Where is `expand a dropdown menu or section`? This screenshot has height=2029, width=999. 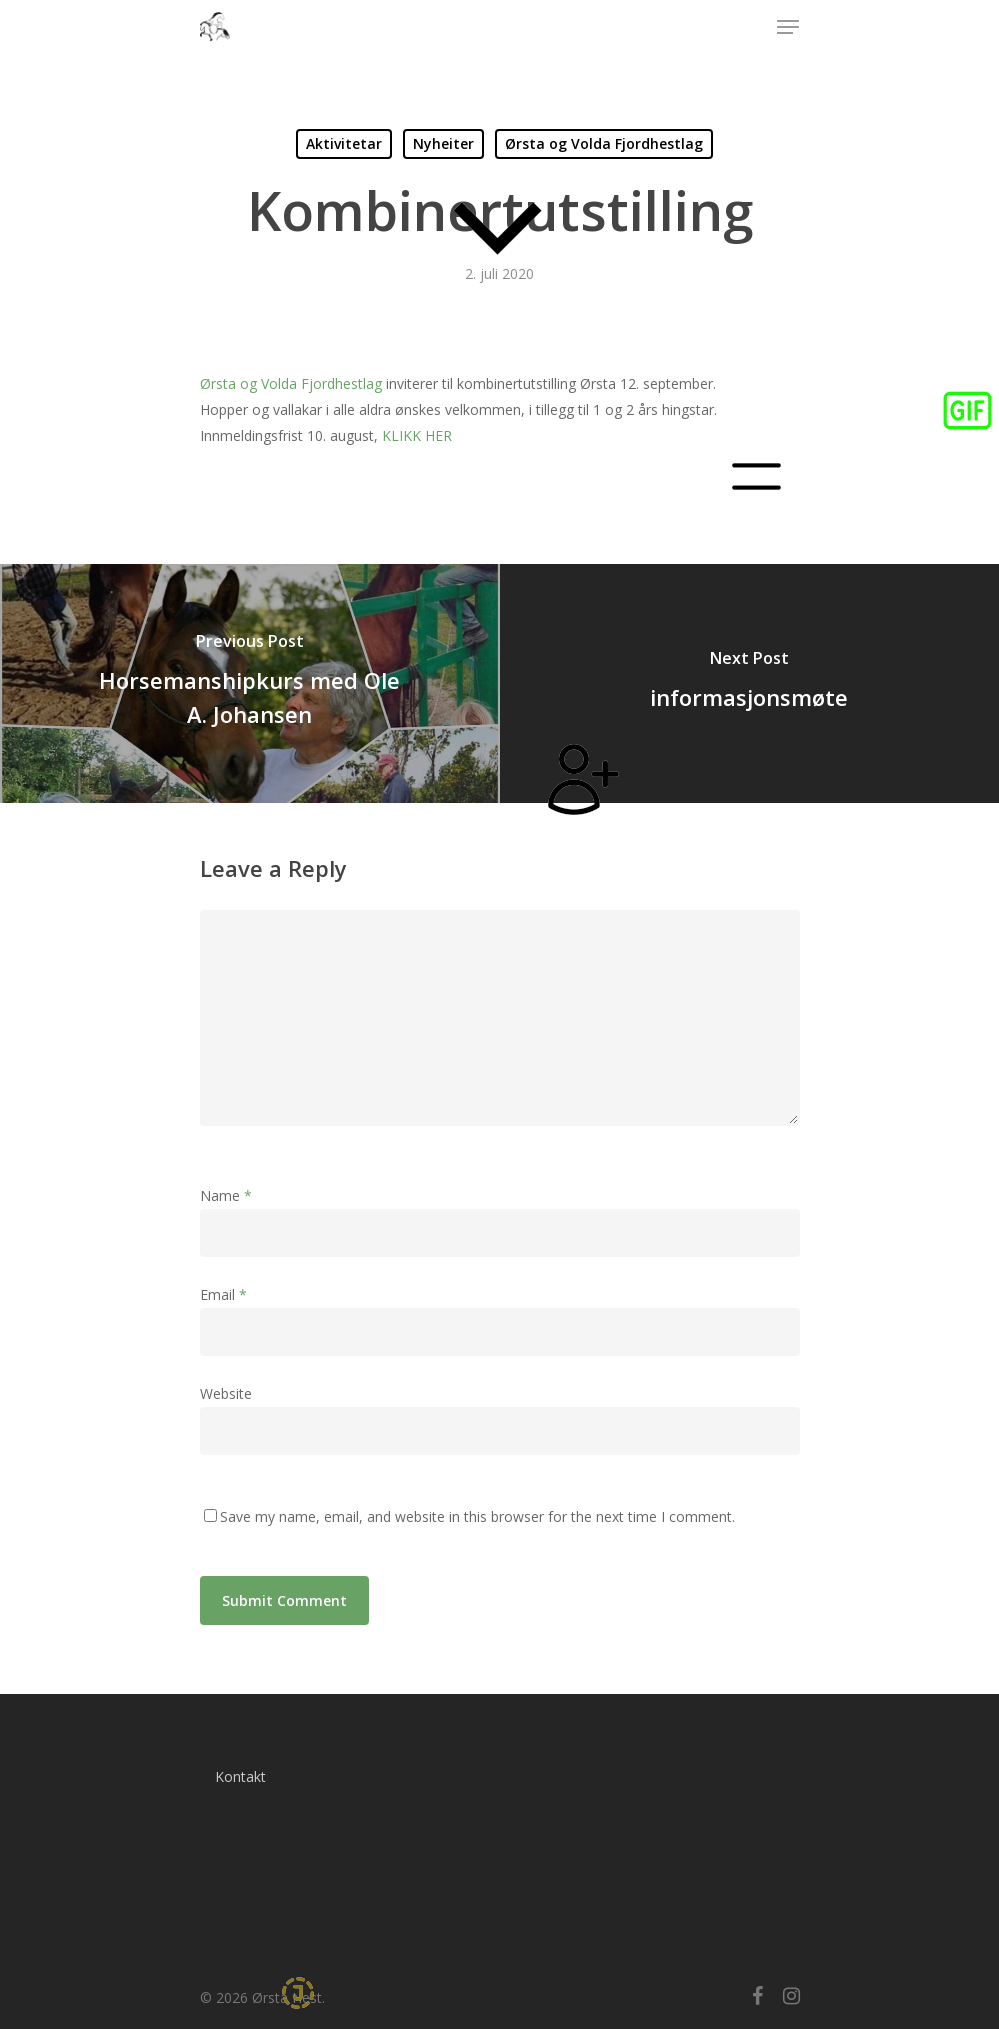
expand a dropdown menu or section is located at coordinates (497, 228).